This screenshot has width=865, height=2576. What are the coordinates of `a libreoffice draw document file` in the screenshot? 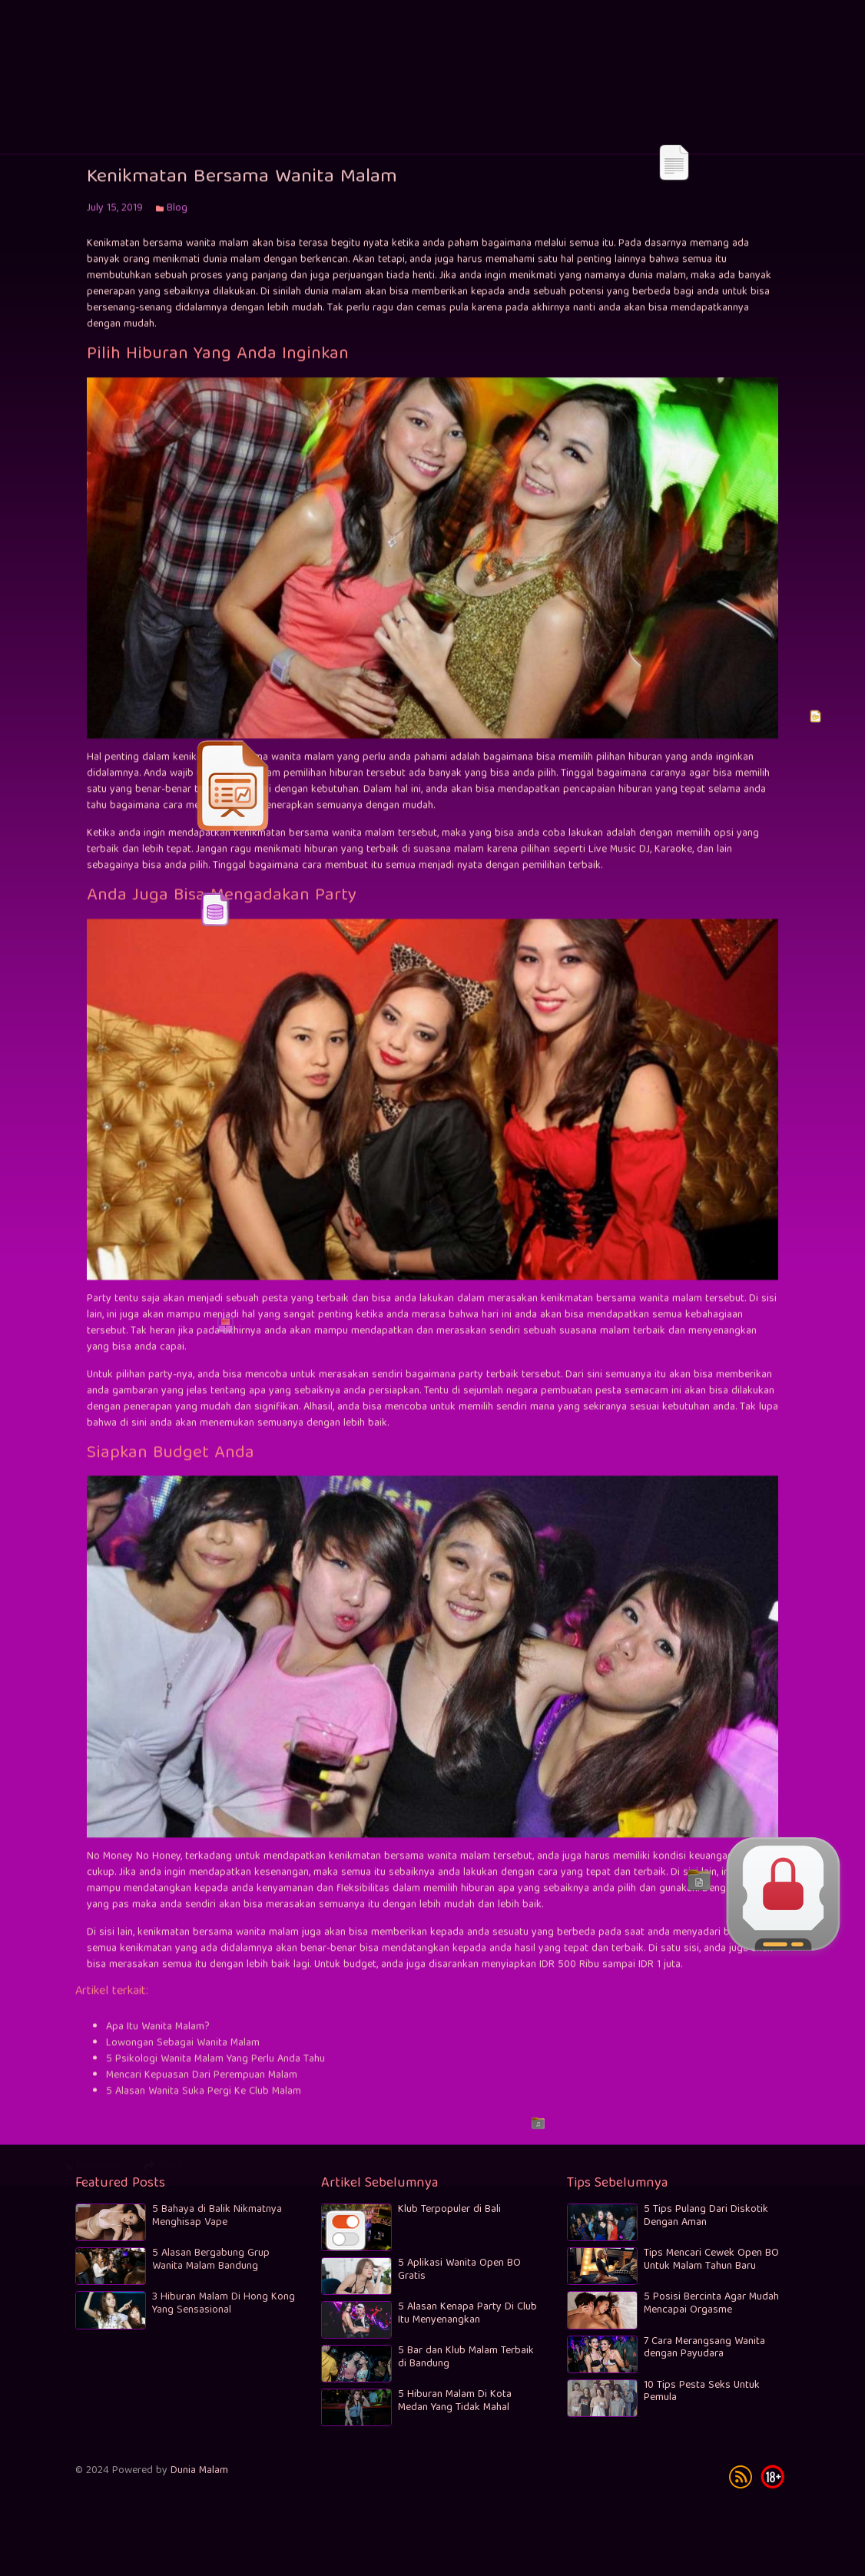 It's located at (815, 716).